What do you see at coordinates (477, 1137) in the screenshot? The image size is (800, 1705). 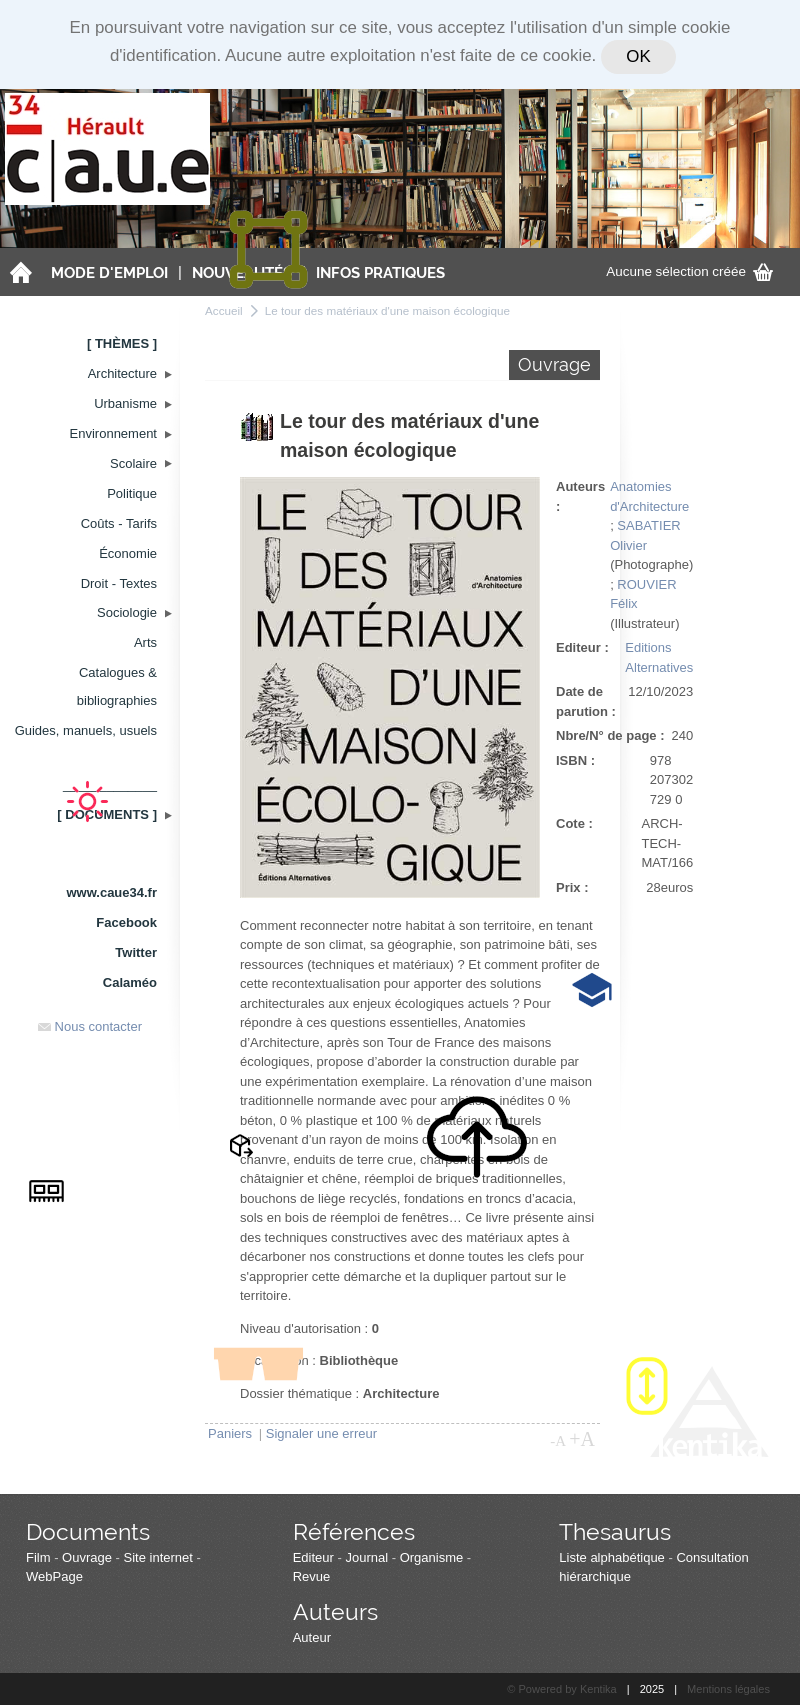 I see `upload a file to cloud storage` at bounding box center [477, 1137].